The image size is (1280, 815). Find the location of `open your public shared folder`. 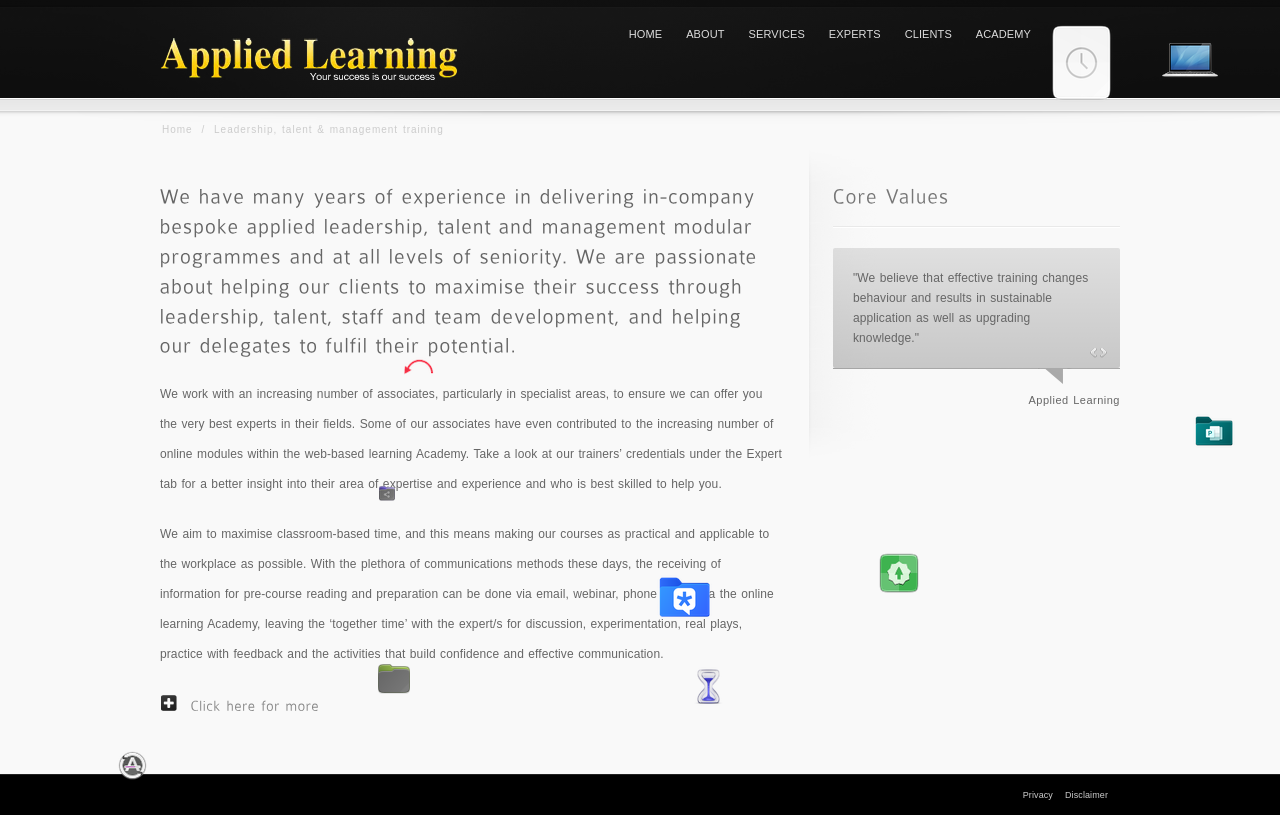

open your public shared folder is located at coordinates (387, 493).